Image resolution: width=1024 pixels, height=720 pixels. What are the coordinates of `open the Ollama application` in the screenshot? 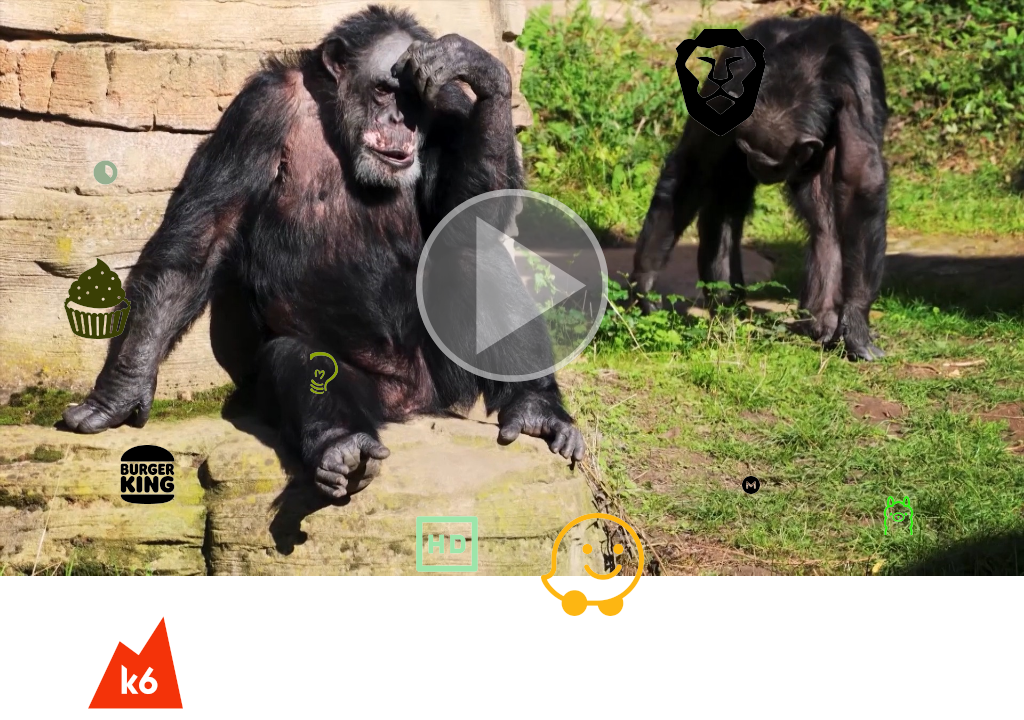 It's located at (898, 515).